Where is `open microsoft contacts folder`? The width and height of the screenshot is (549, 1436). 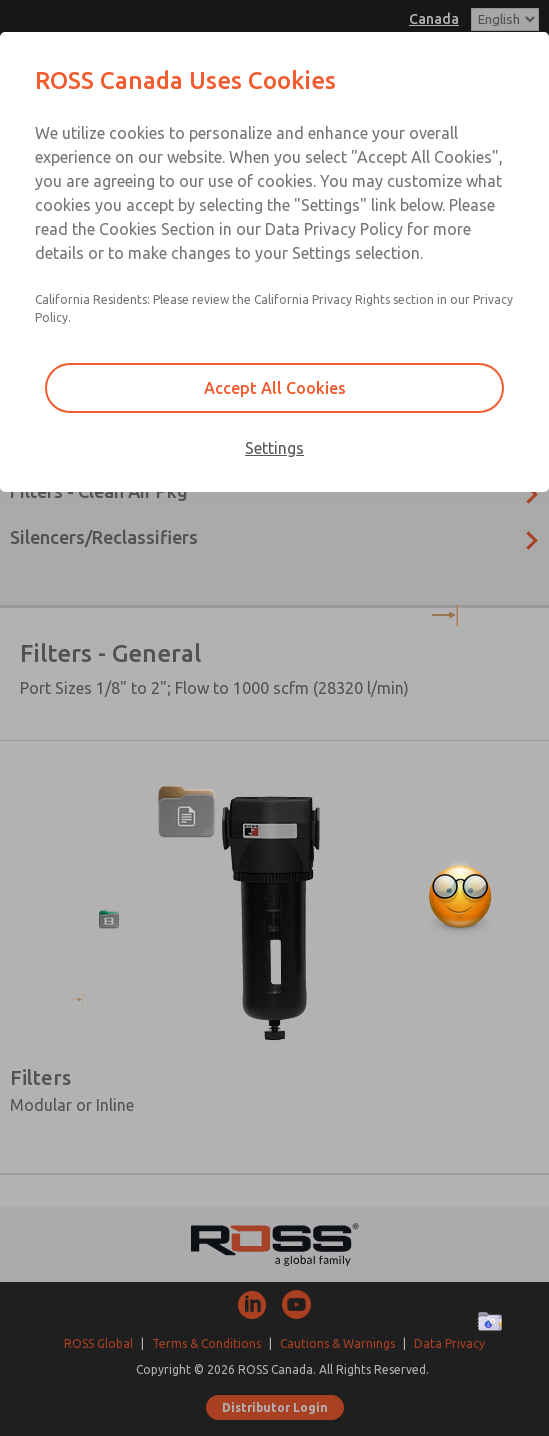 open microsoft contacts folder is located at coordinates (490, 1322).